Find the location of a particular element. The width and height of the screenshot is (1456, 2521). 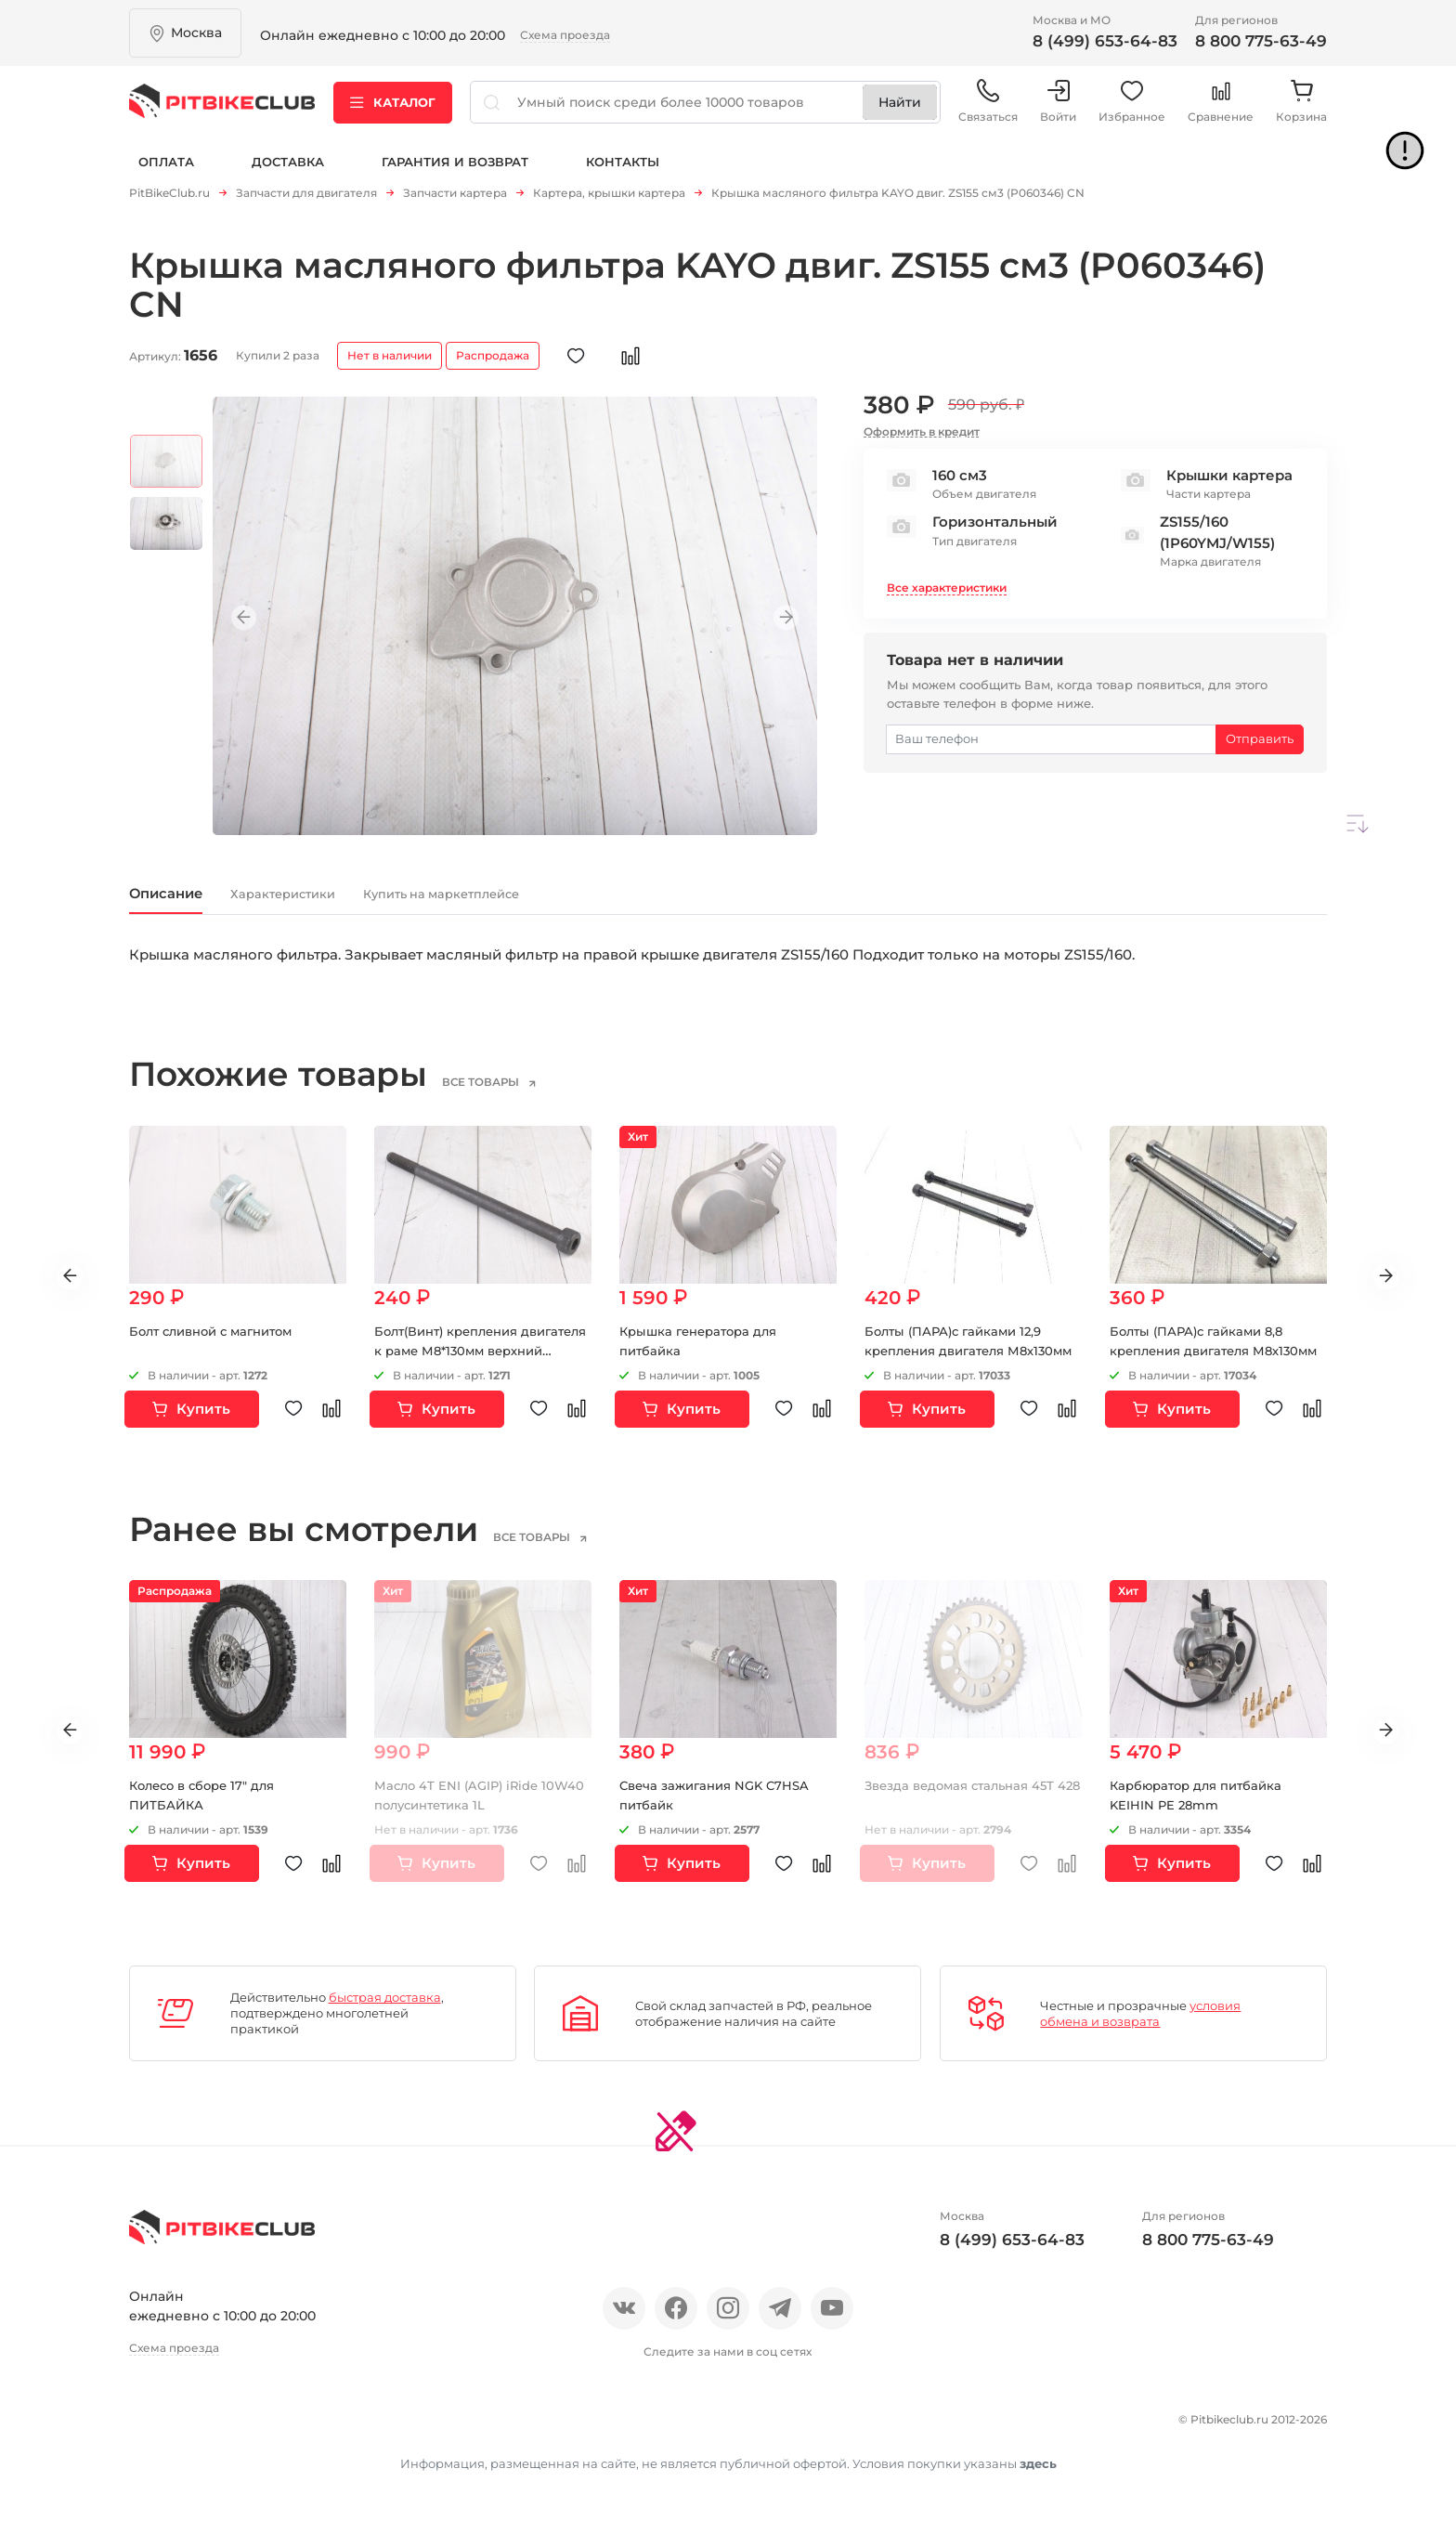

editing is disabled is located at coordinates (675, 2132).